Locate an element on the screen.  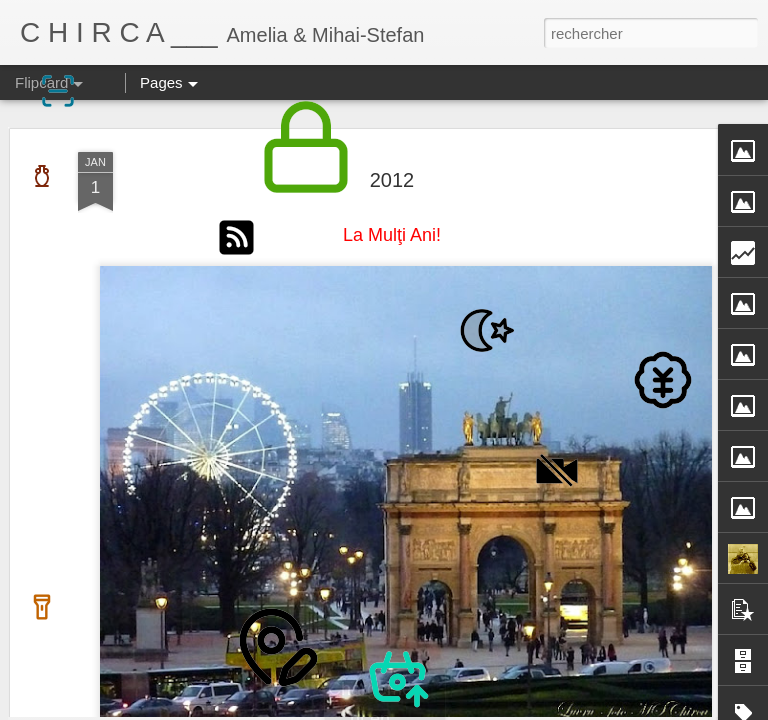
edit a saved location is located at coordinates (278, 647).